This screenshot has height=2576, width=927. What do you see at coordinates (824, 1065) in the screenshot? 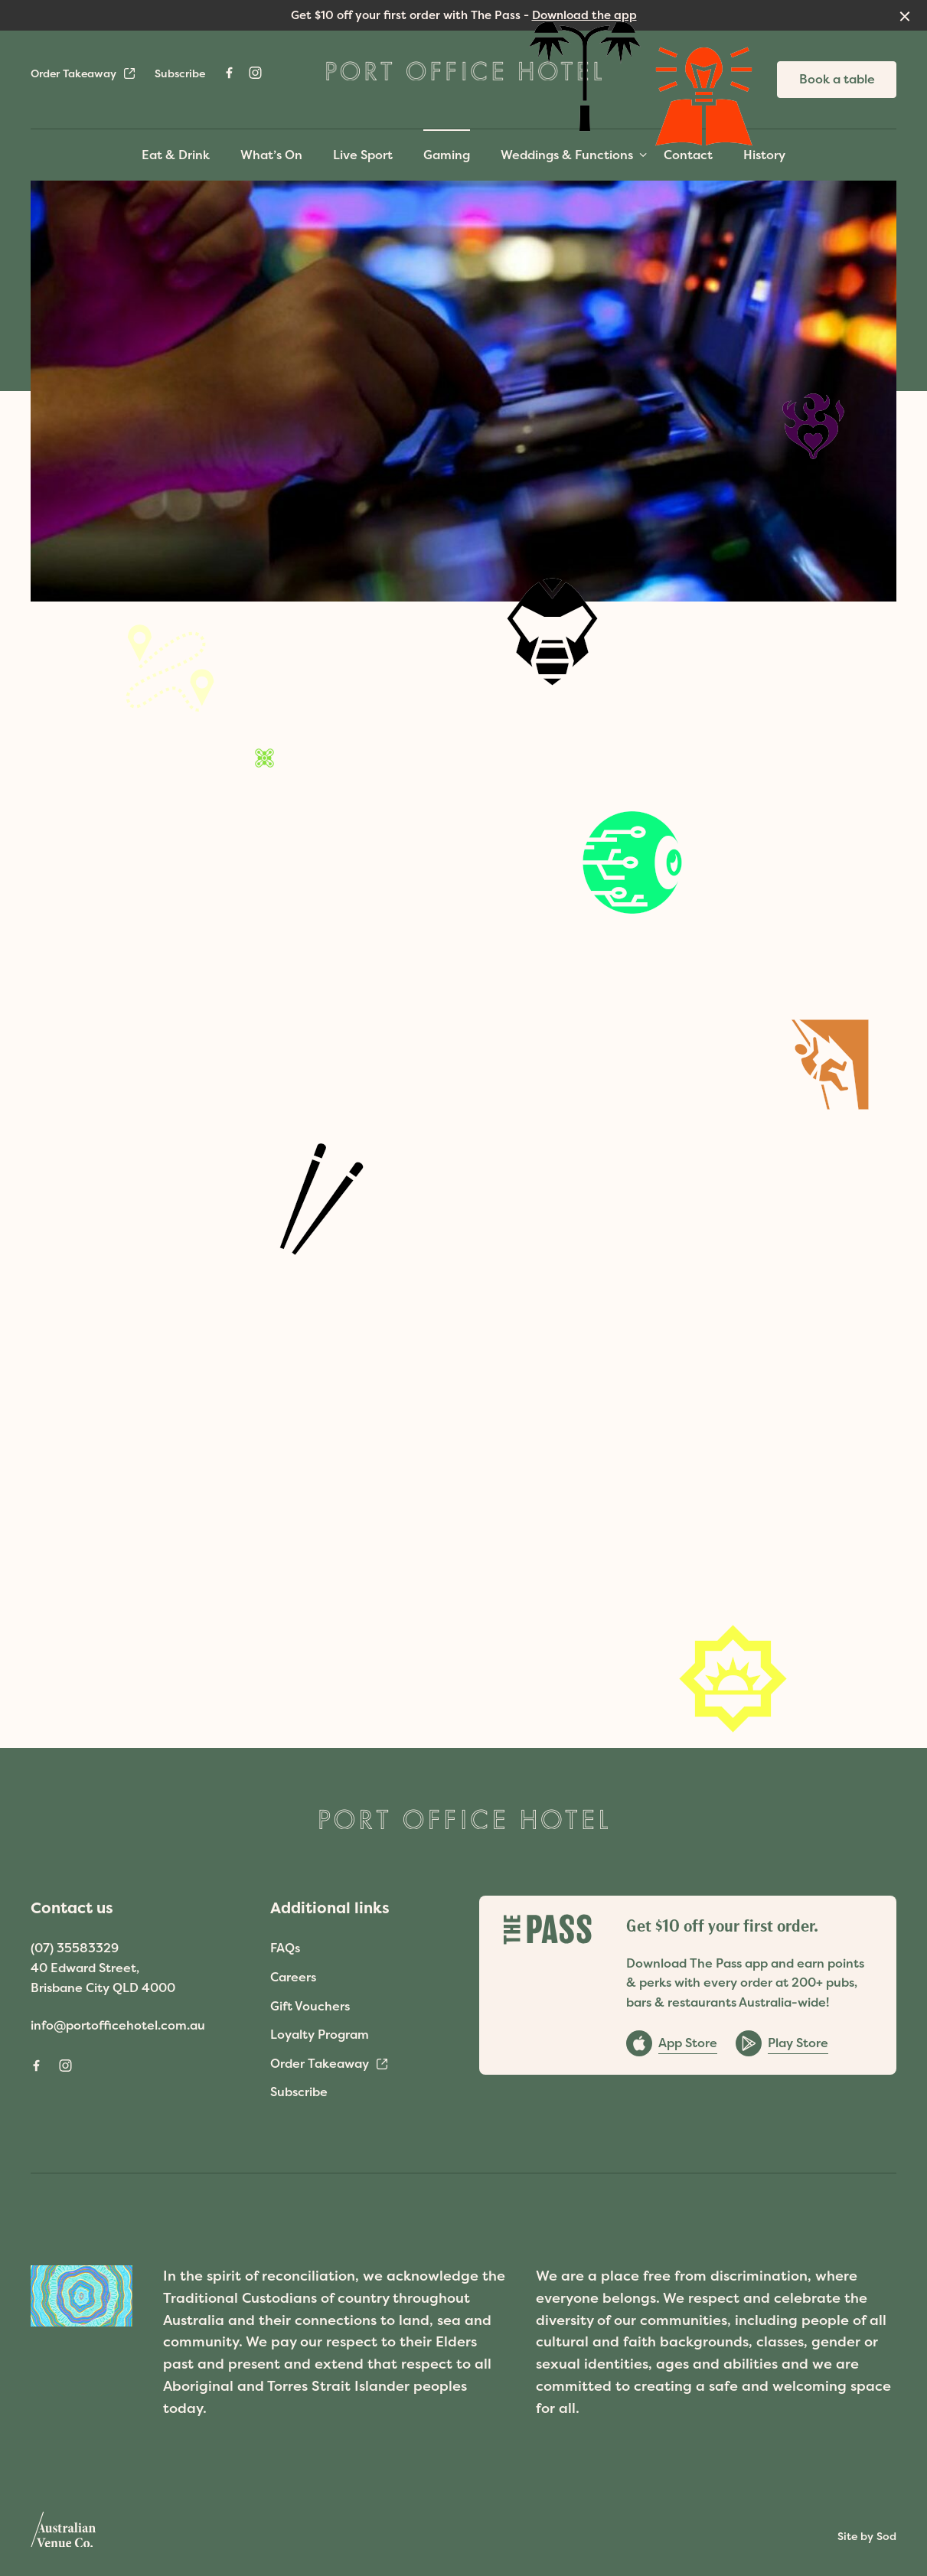
I see `access mountain climbing or rock climbing activities` at bounding box center [824, 1065].